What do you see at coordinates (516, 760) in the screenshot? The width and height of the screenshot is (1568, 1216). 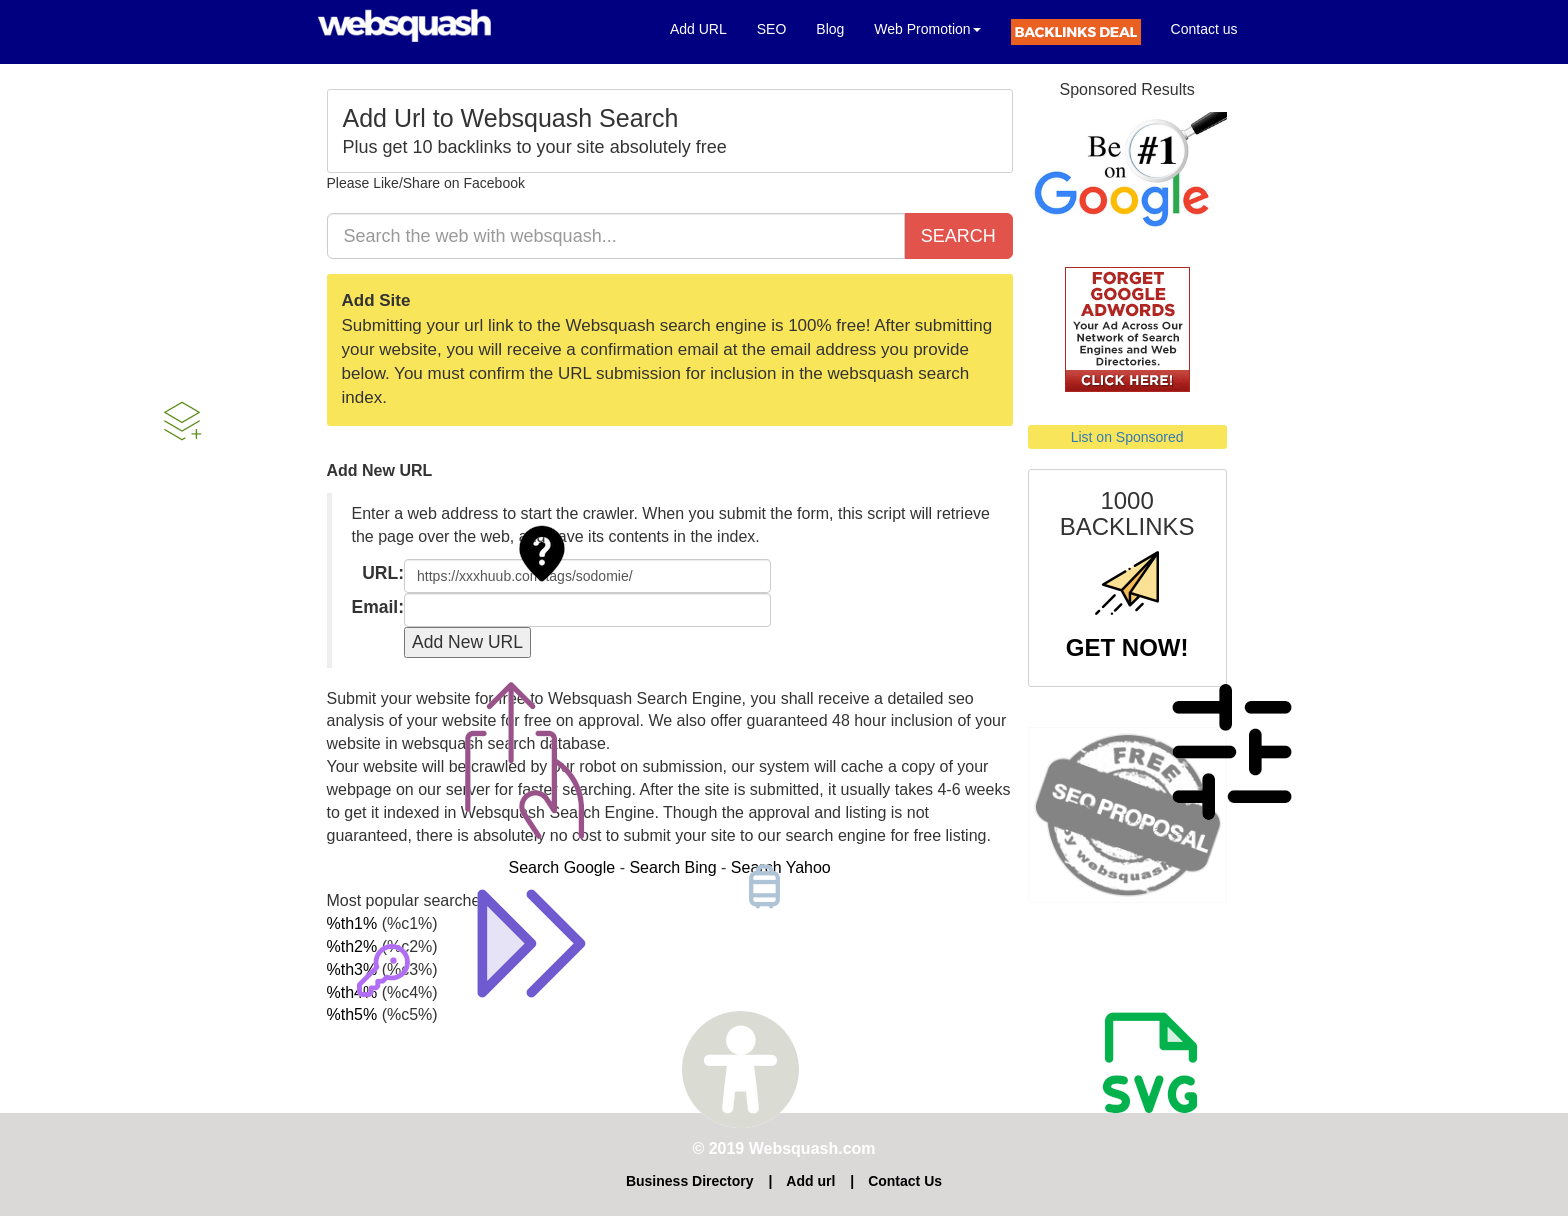 I see `deposit or add funds to your account` at bounding box center [516, 760].